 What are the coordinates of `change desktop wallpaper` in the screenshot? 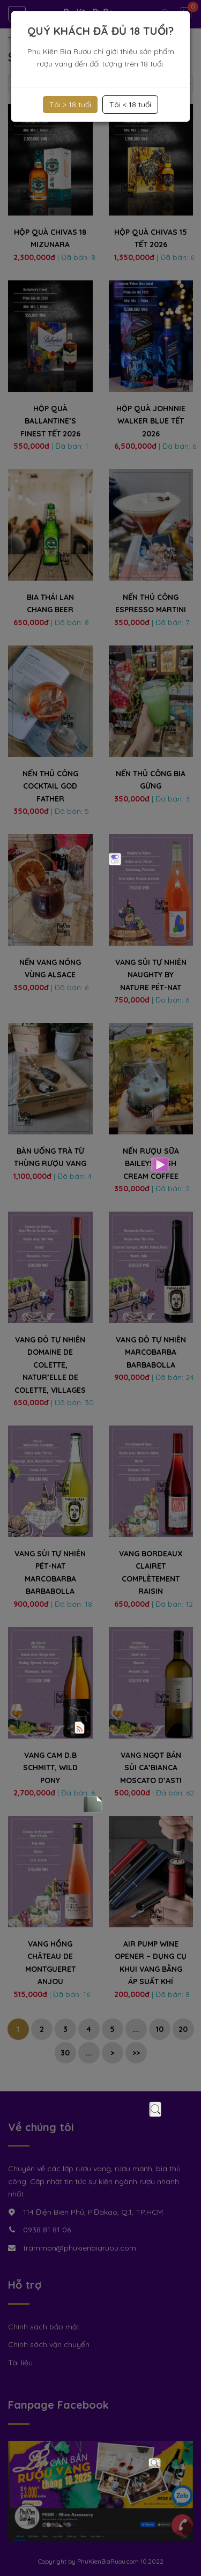 It's located at (93, 1803).